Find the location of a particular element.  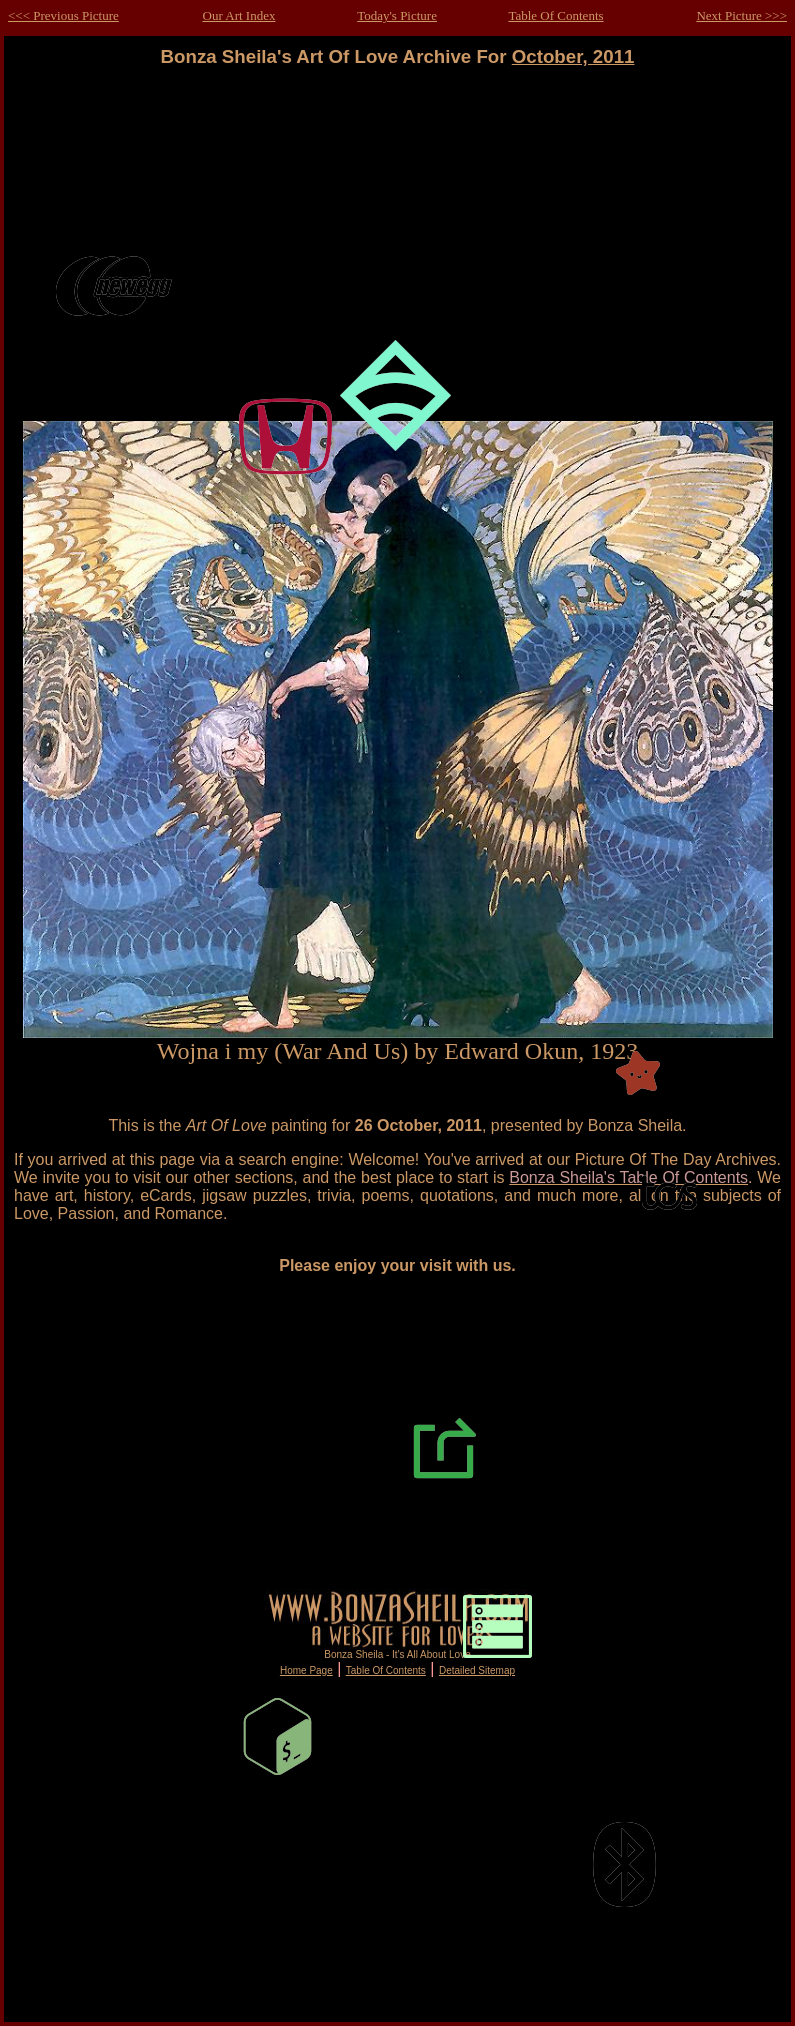

open terminal or command line interface is located at coordinates (277, 1736).